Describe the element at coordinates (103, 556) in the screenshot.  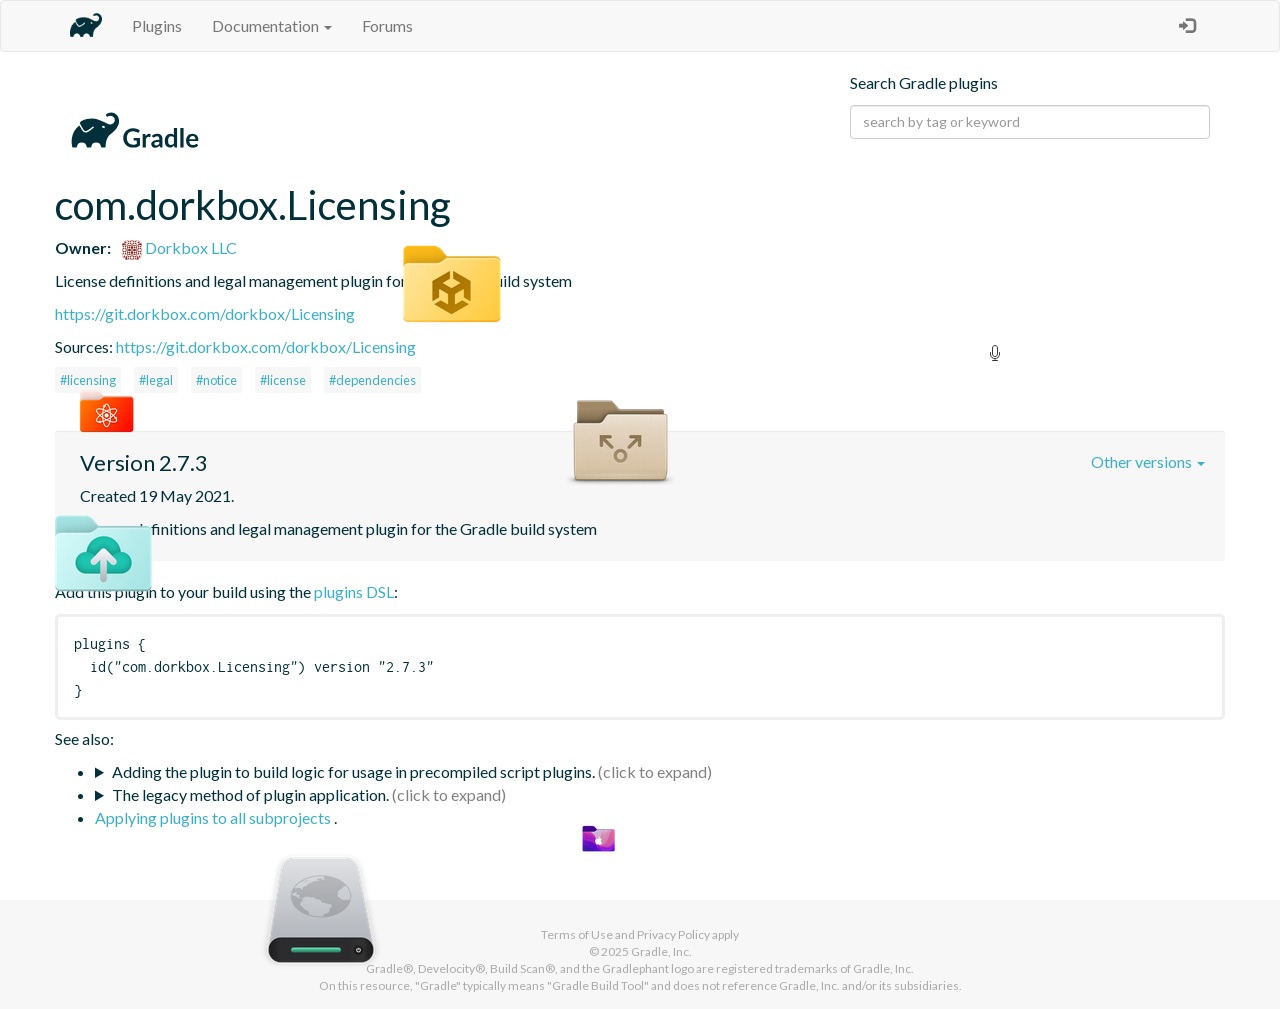
I see `access windows update download folder` at that location.